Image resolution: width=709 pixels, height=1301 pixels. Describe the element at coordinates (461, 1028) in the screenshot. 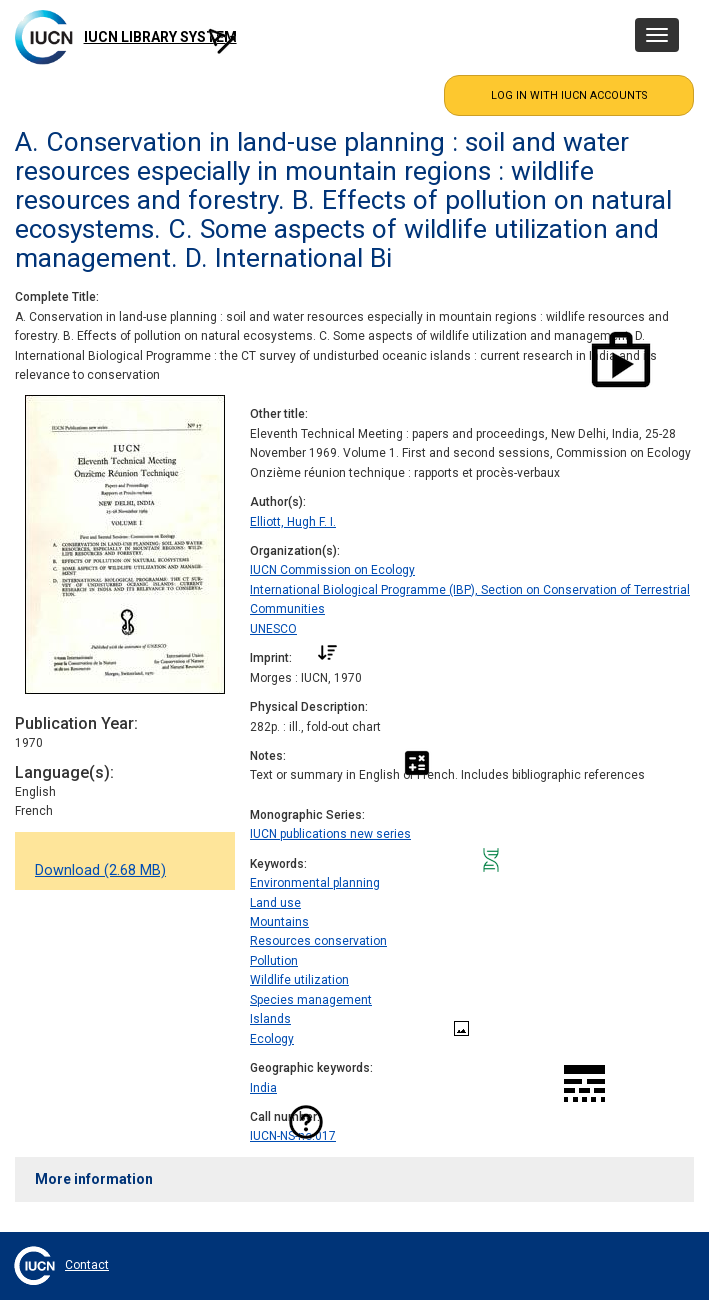

I see `view original image without cropping` at that location.